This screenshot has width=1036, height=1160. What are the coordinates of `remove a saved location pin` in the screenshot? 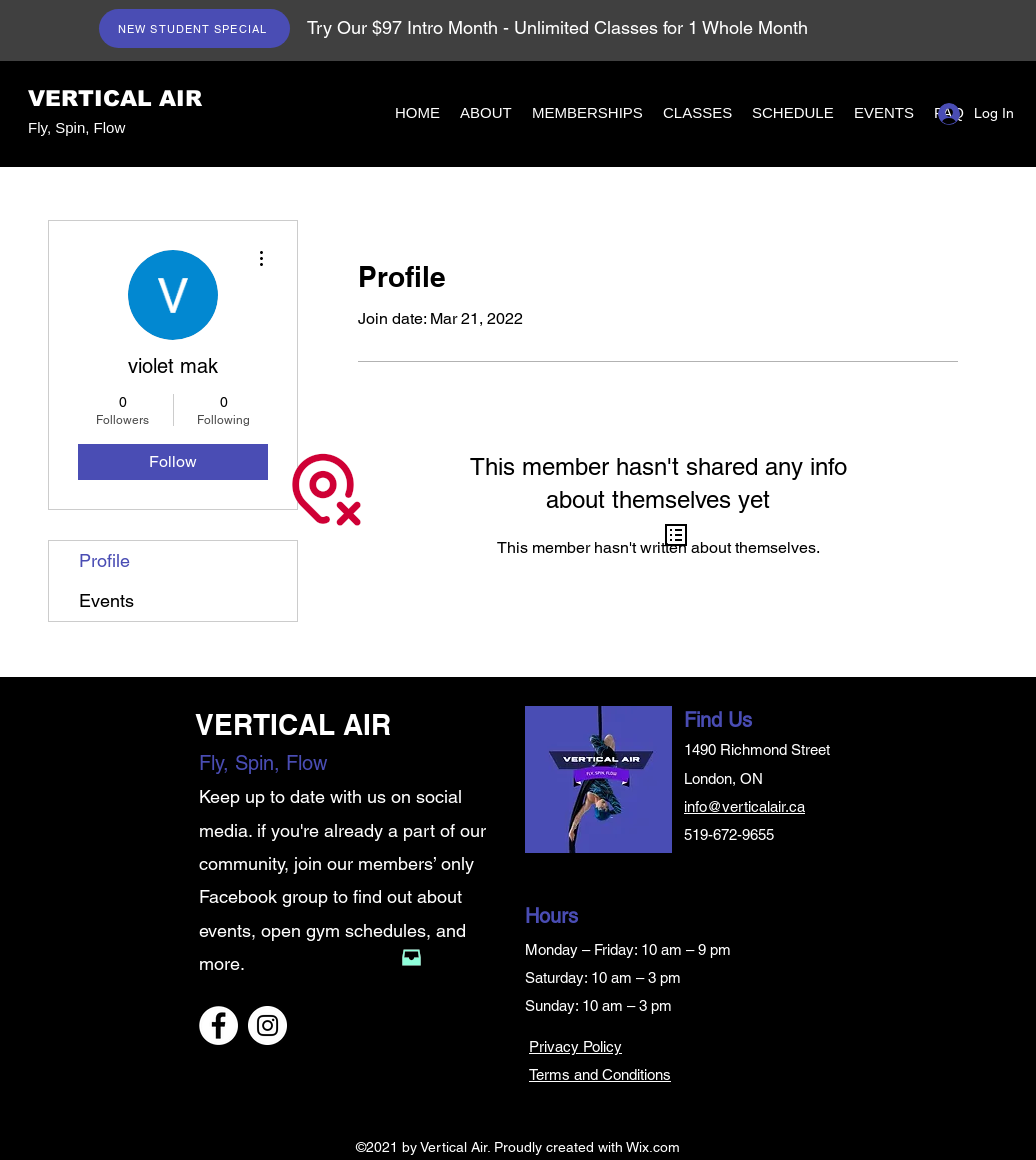 It's located at (323, 488).